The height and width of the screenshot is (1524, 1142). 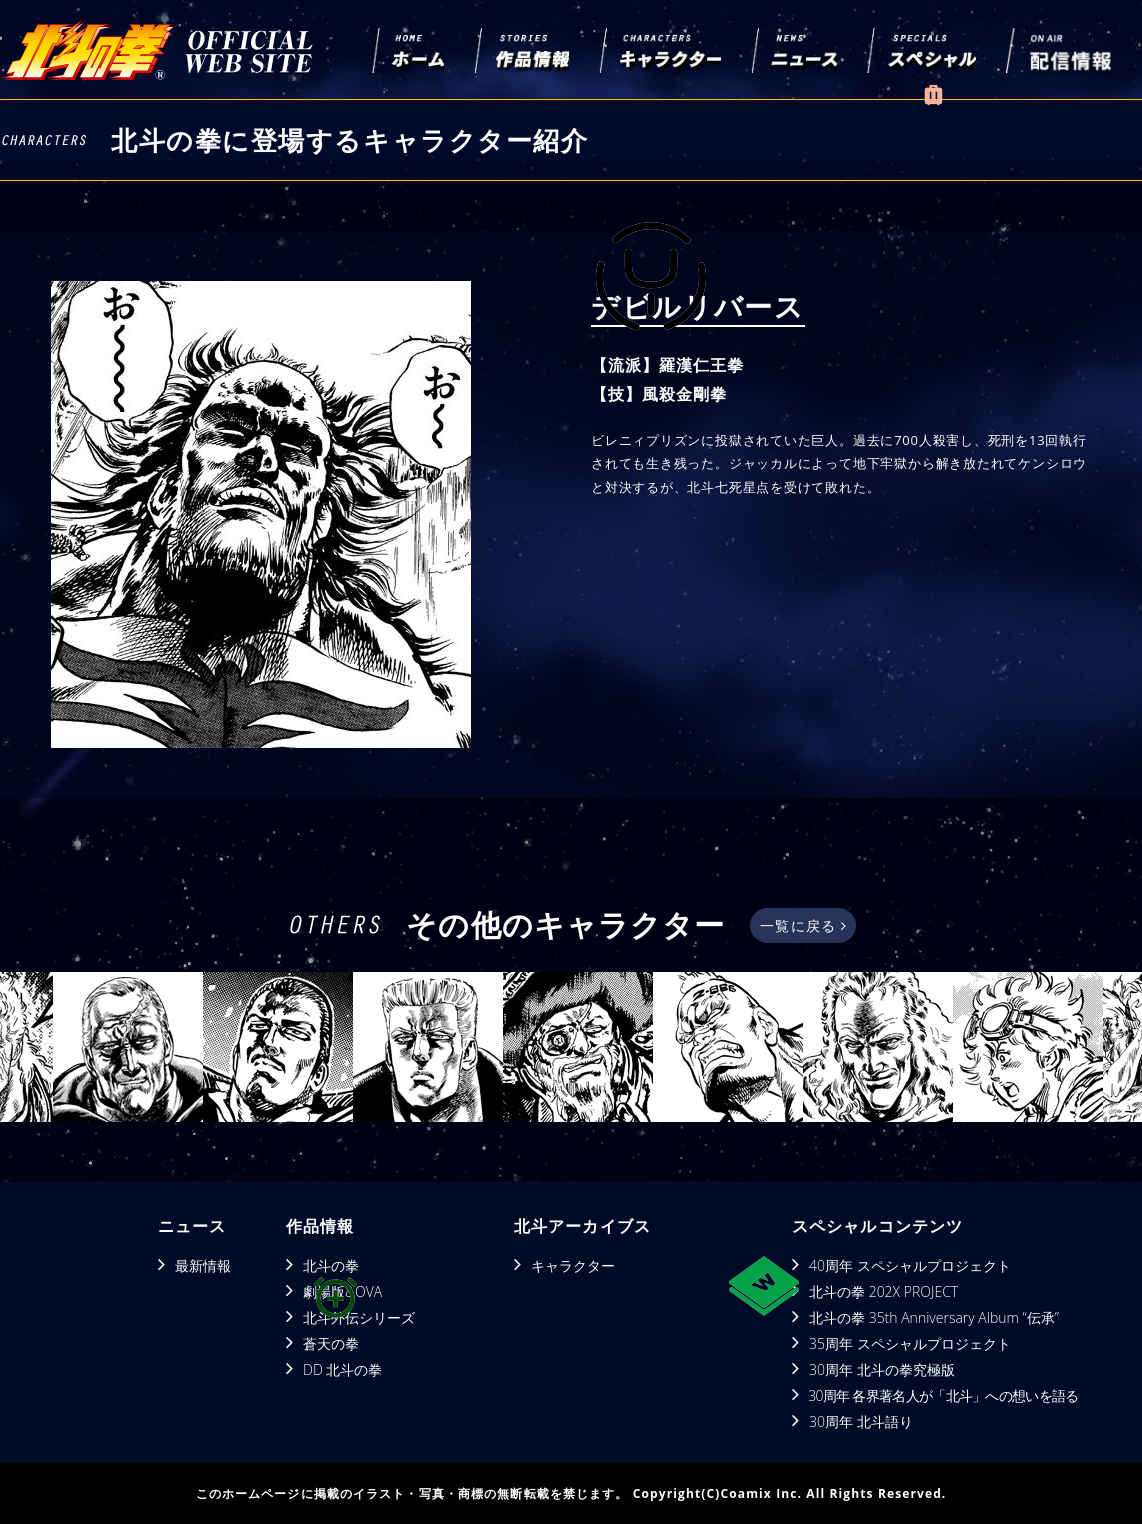 I want to click on bity cryptocurrency exchange logo, so click(x=651, y=279).